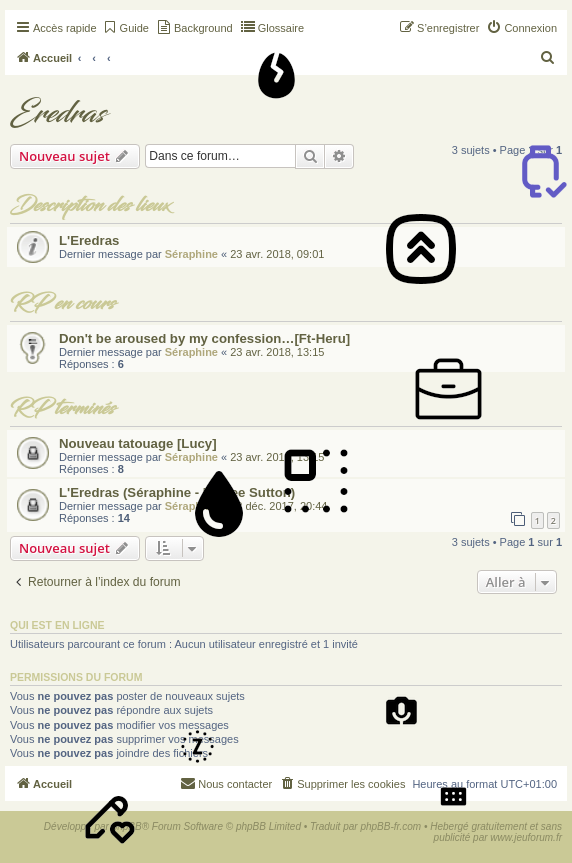  What do you see at coordinates (316, 481) in the screenshot?
I see `align content to top-left corner` at bounding box center [316, 481].